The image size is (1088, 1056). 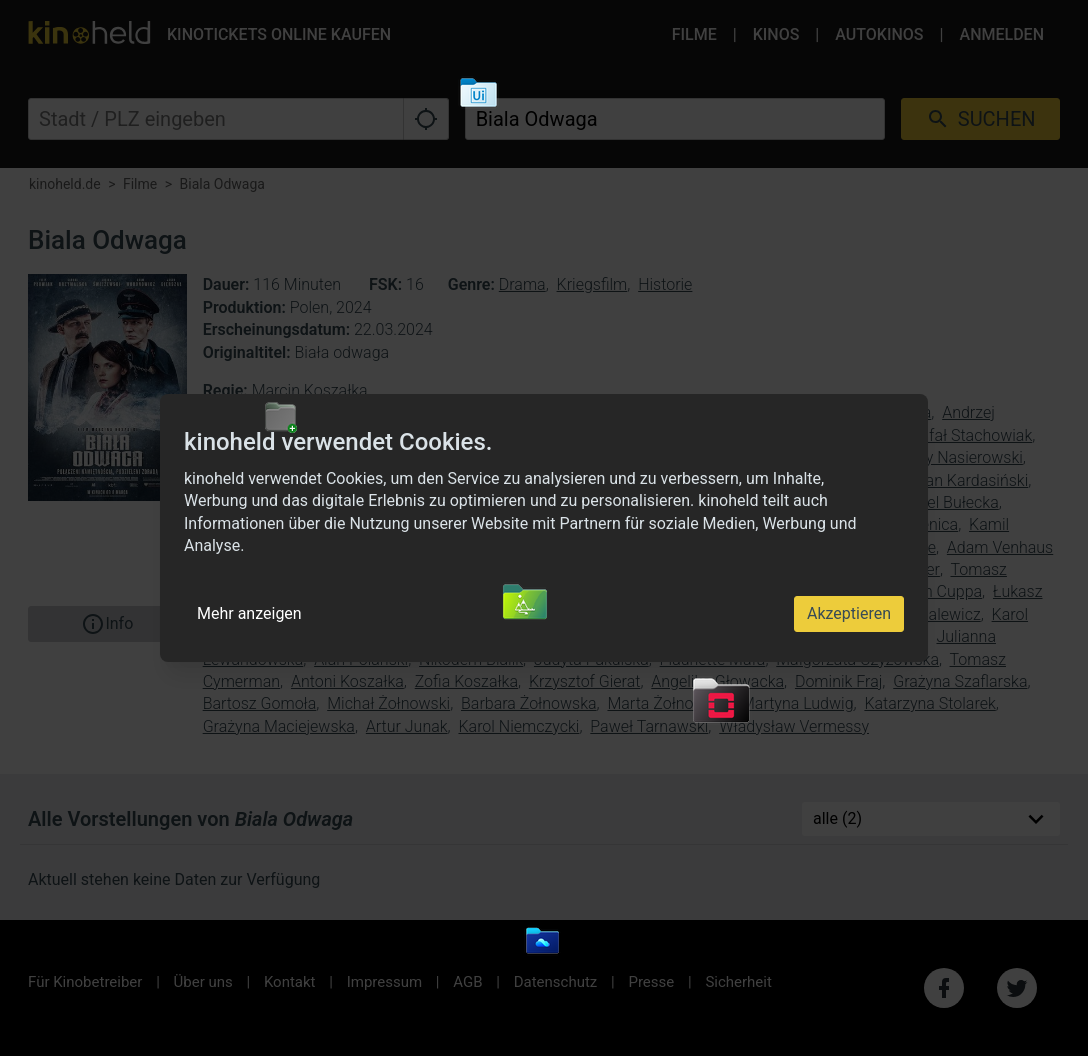 I want to click on create a new folder, so click(x=280, y=416).